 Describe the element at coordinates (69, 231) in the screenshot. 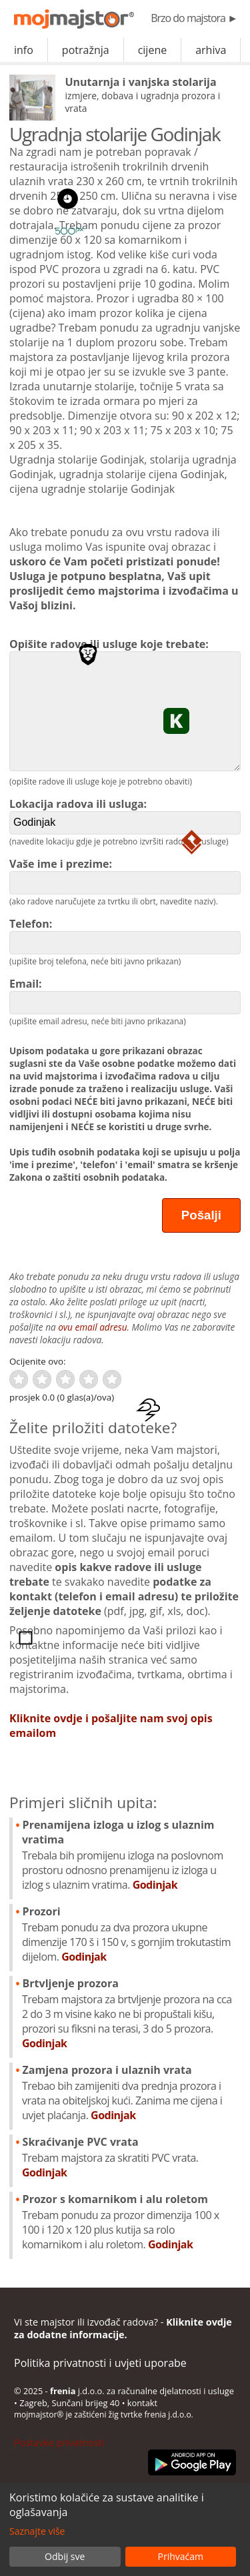

I see `open the 500px photography platform` at that location.